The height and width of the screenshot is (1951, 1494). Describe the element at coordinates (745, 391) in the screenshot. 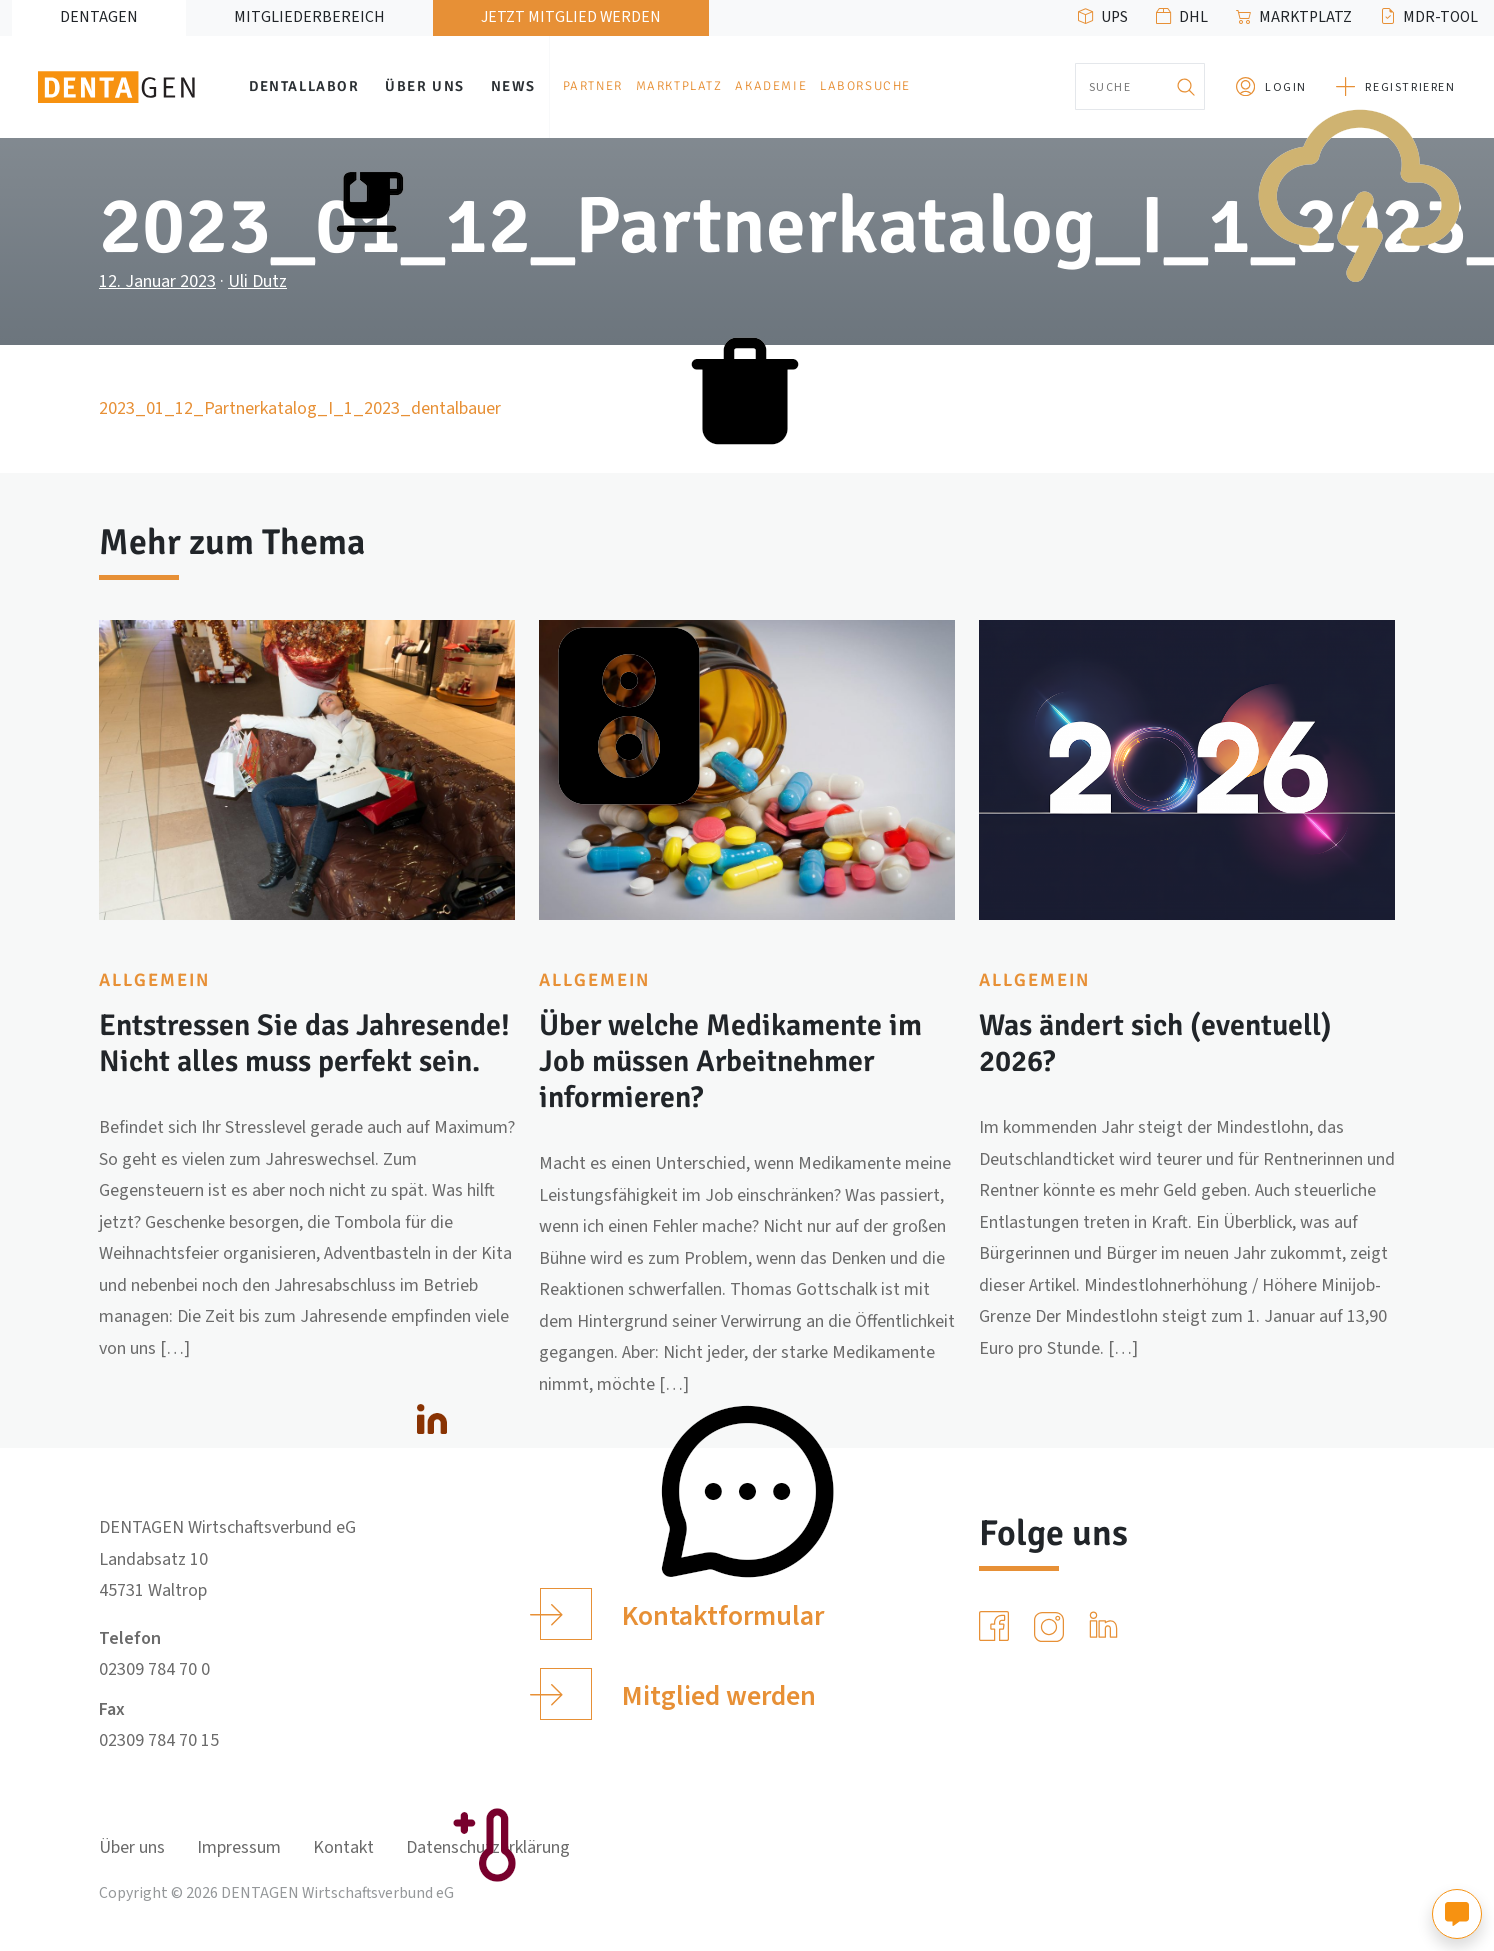

I see `delete selected item` at that location.